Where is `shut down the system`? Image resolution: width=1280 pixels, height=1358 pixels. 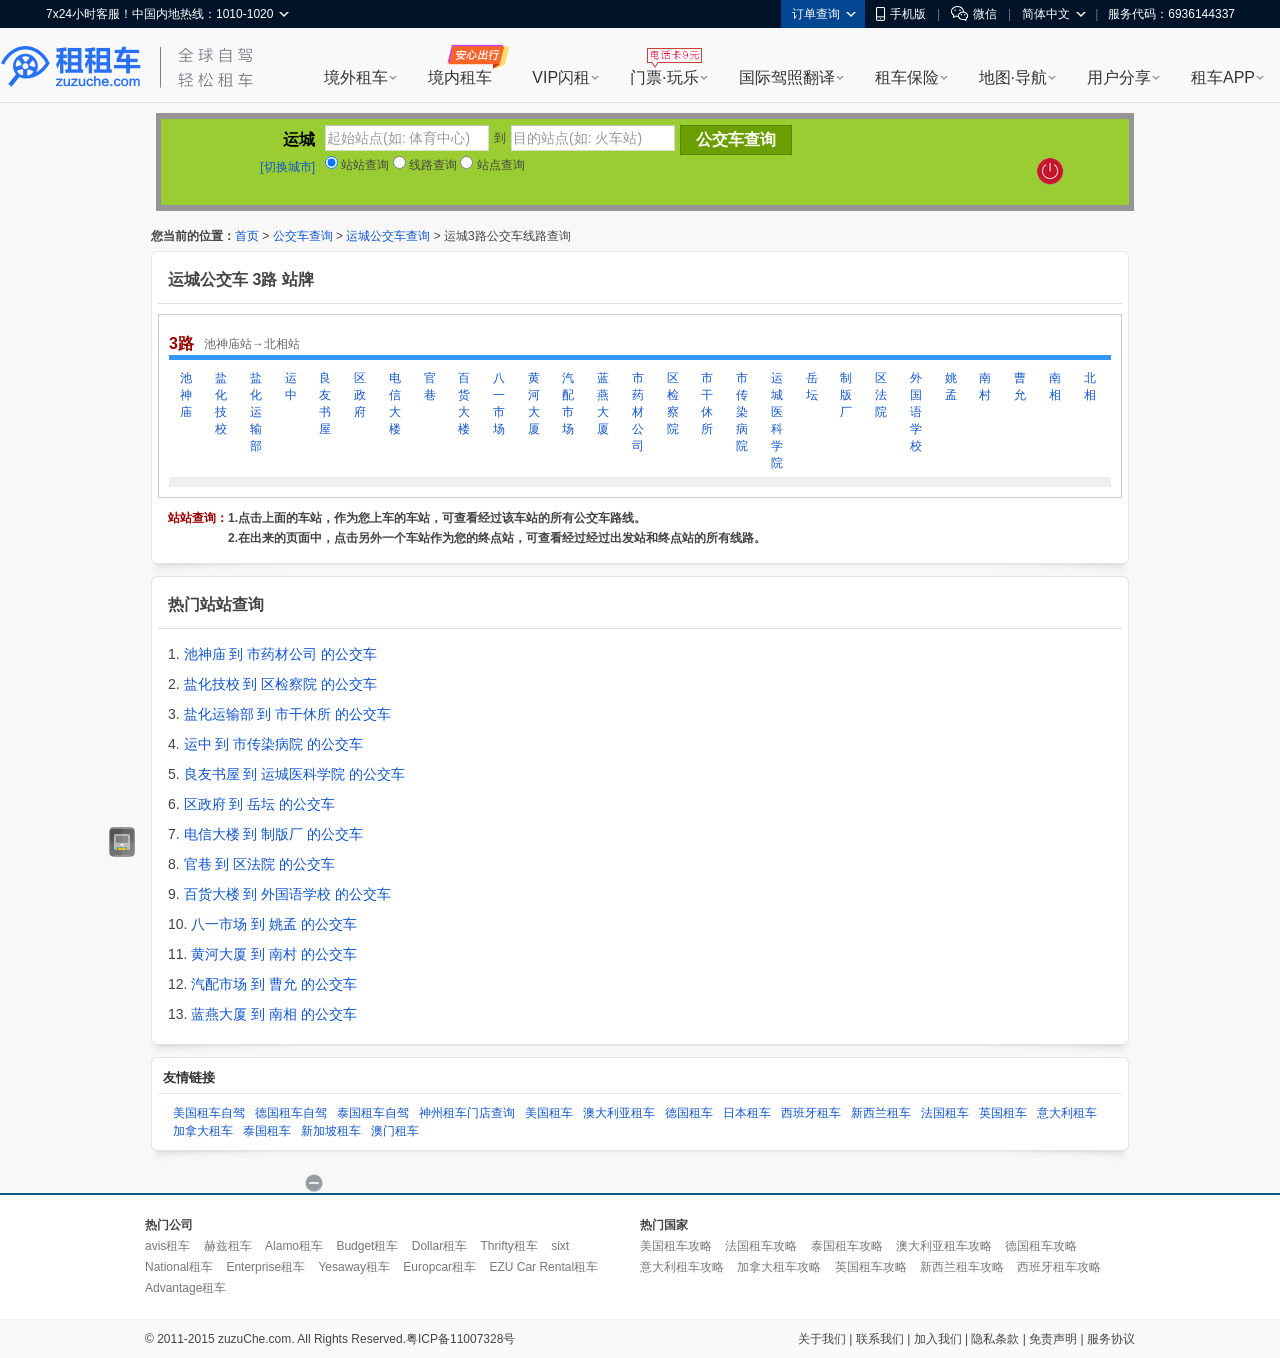
shut down the system is located at coordinates (1050, 171).